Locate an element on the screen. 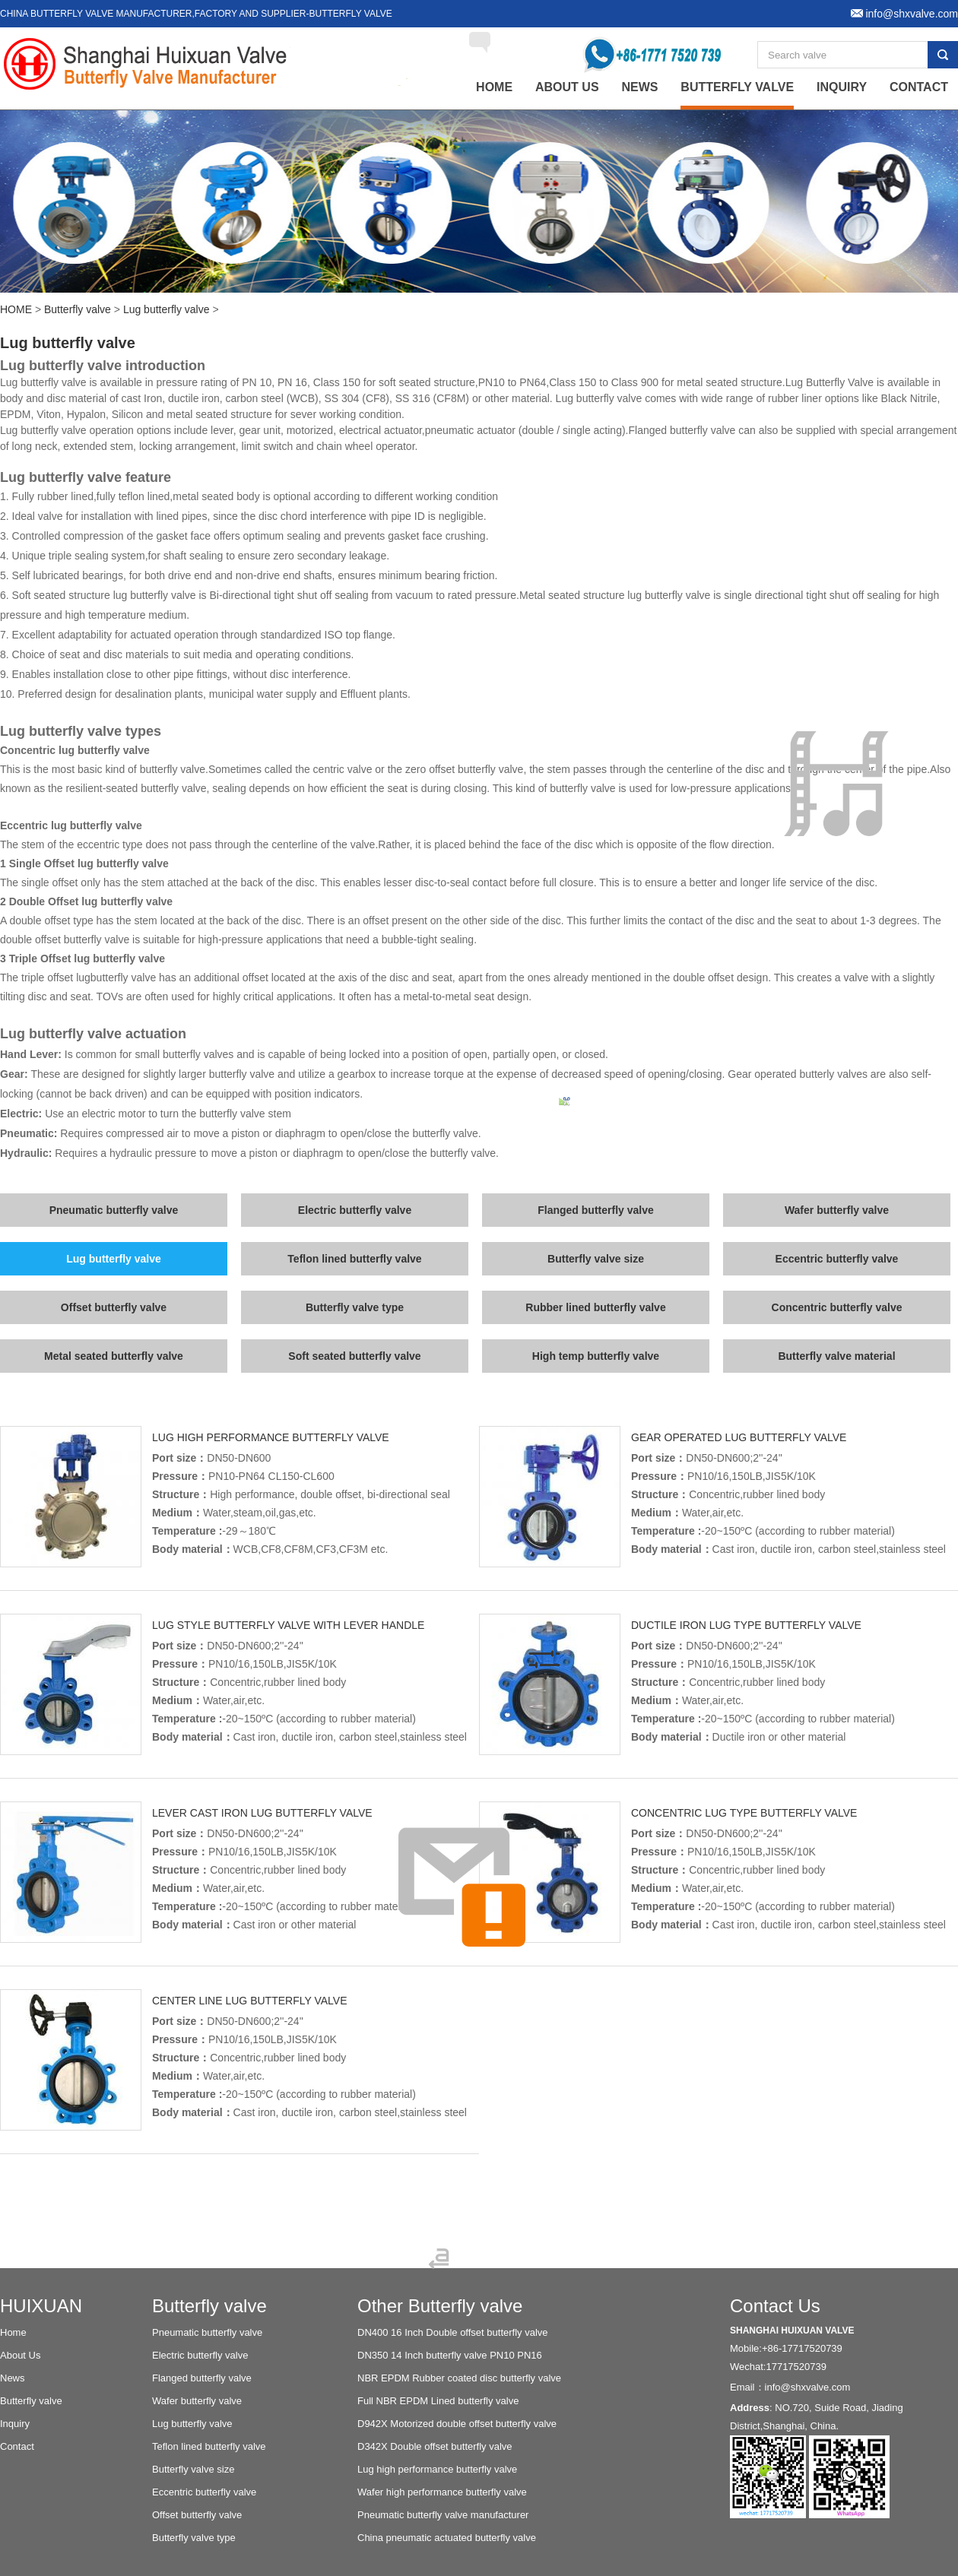  adjust audio equalizer settings is located at coordinates (544, 1664).